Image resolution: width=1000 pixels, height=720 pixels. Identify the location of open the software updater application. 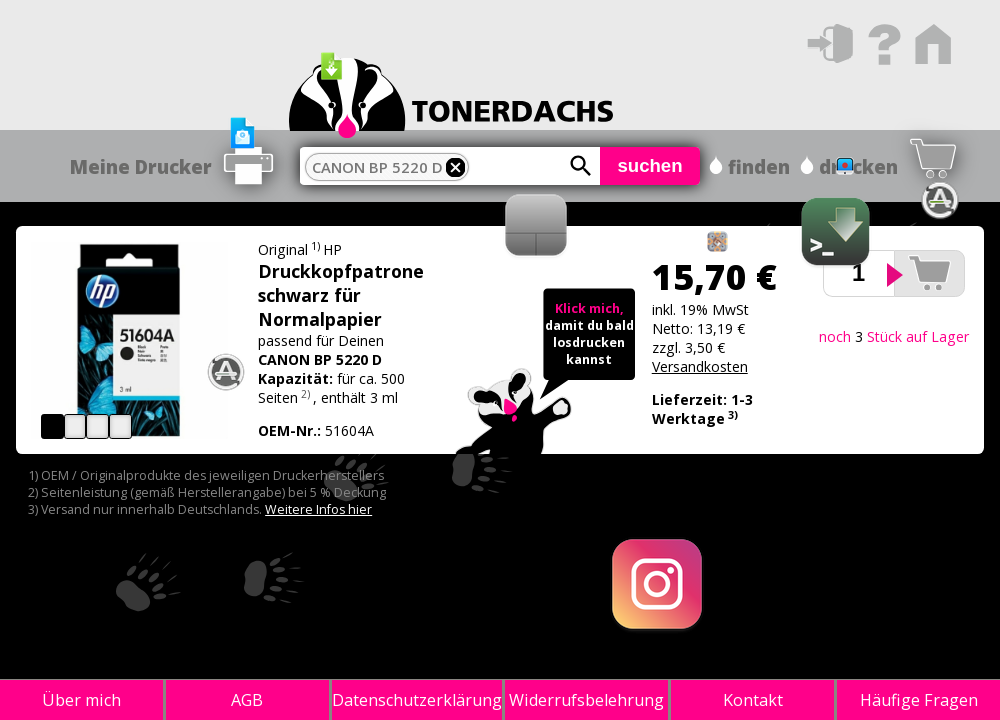
(226, 372).